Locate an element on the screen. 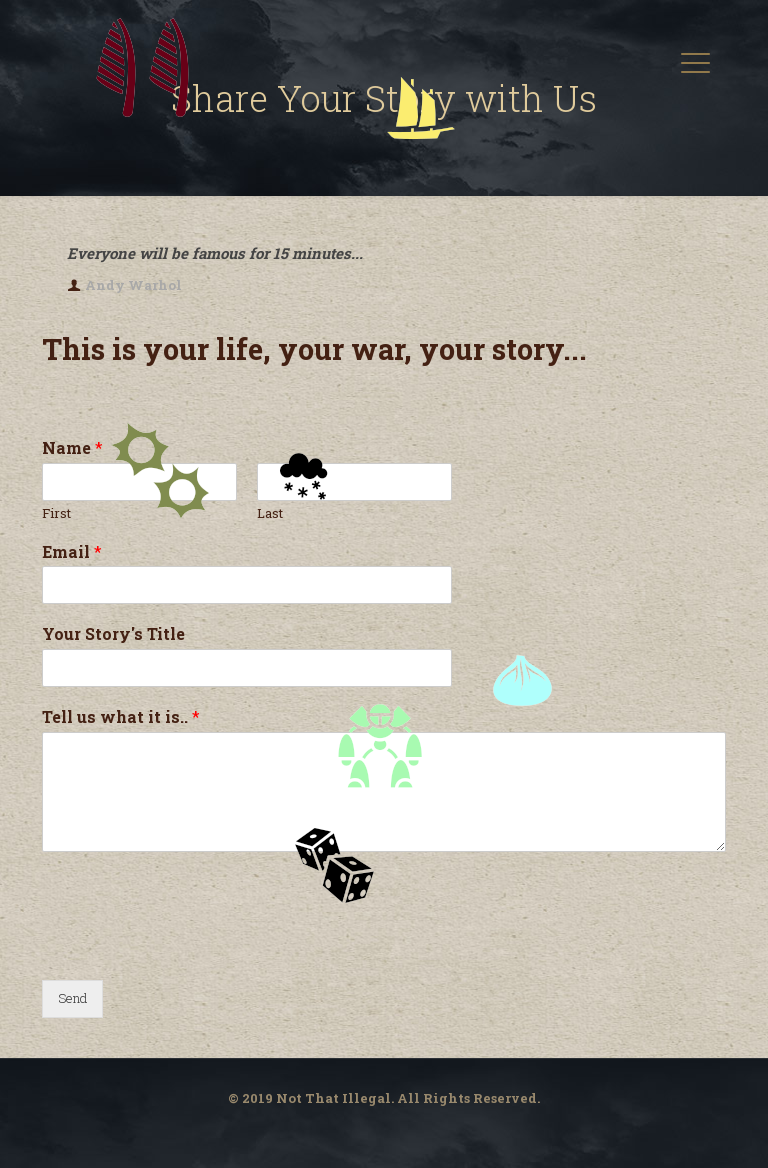 Image resolution: width=768 pixels, height=1168 pixels. indicates damage or hit points in a game is located at coordinates (159, 471).